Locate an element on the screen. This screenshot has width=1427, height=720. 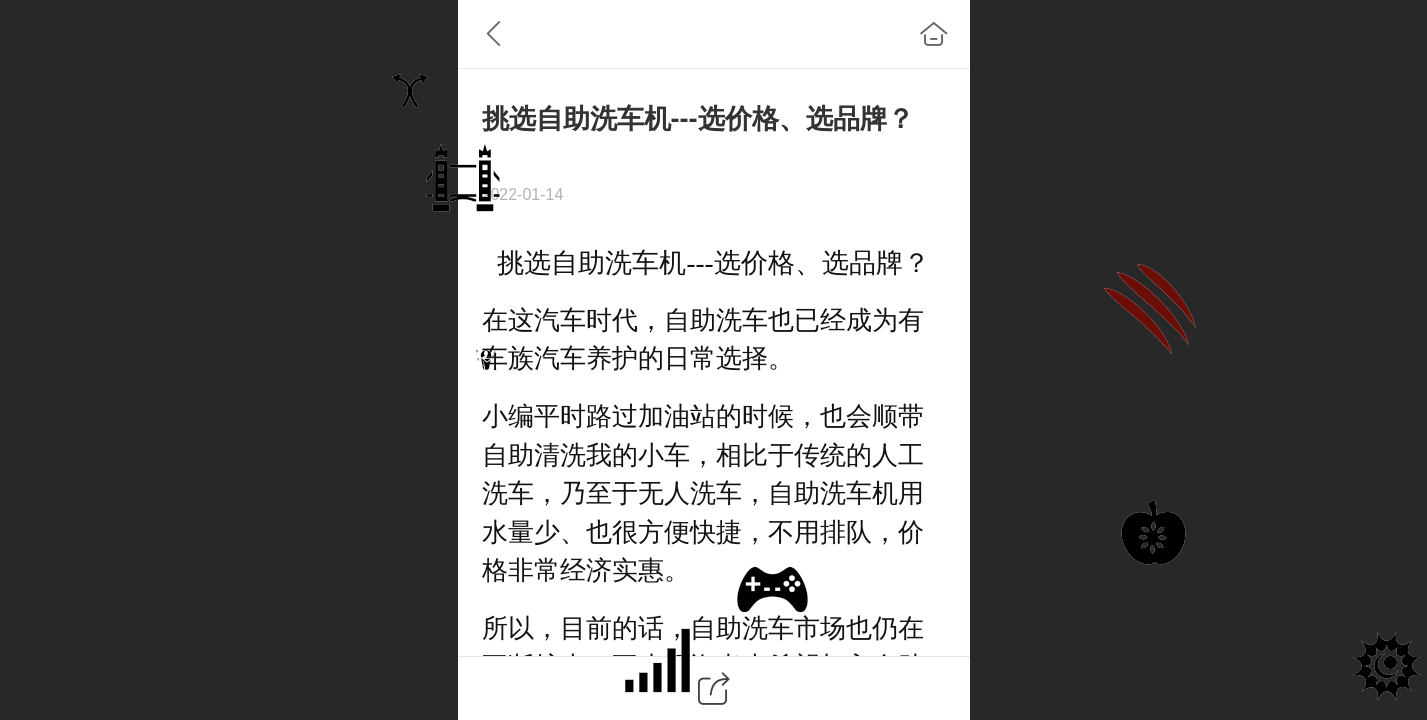
indicates sleep mode or rest state is located at coordinates (486, 360).